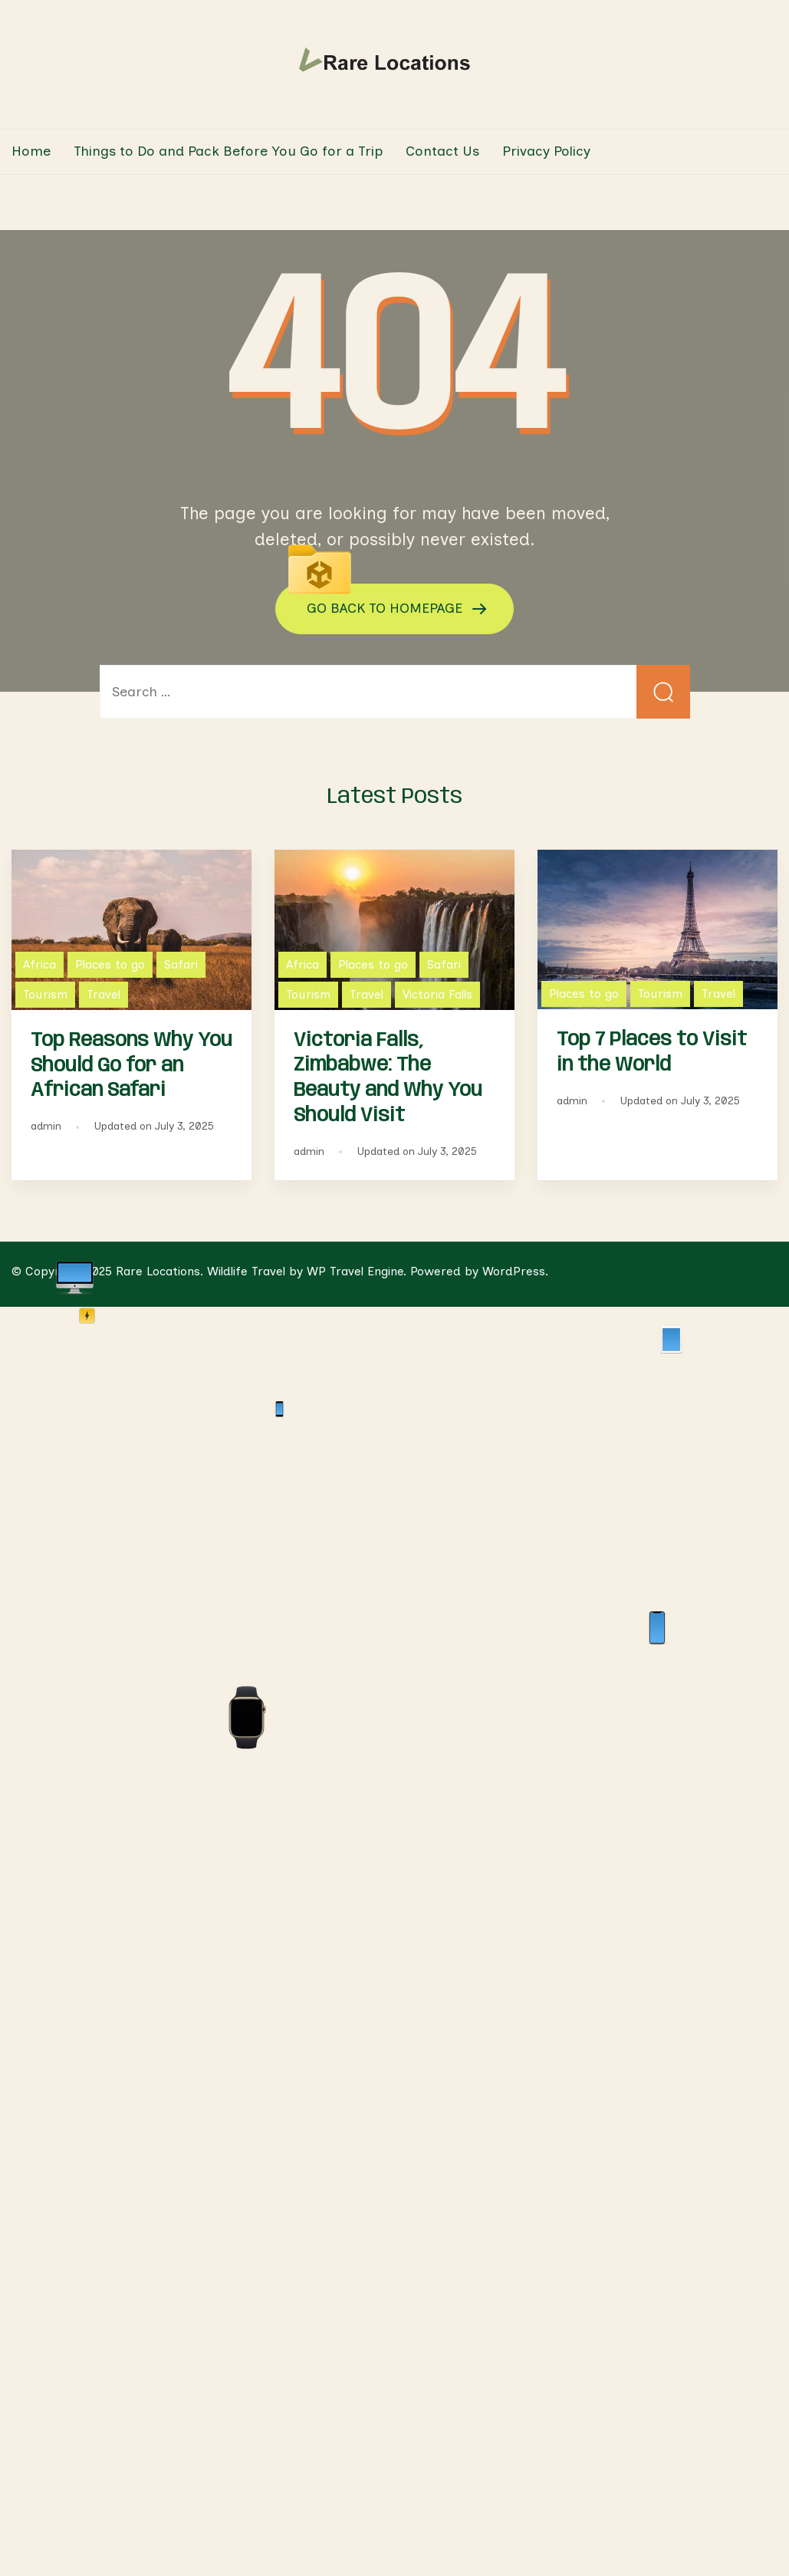  I want to click on apple watch series 9 device icon, so click(246, 1717).